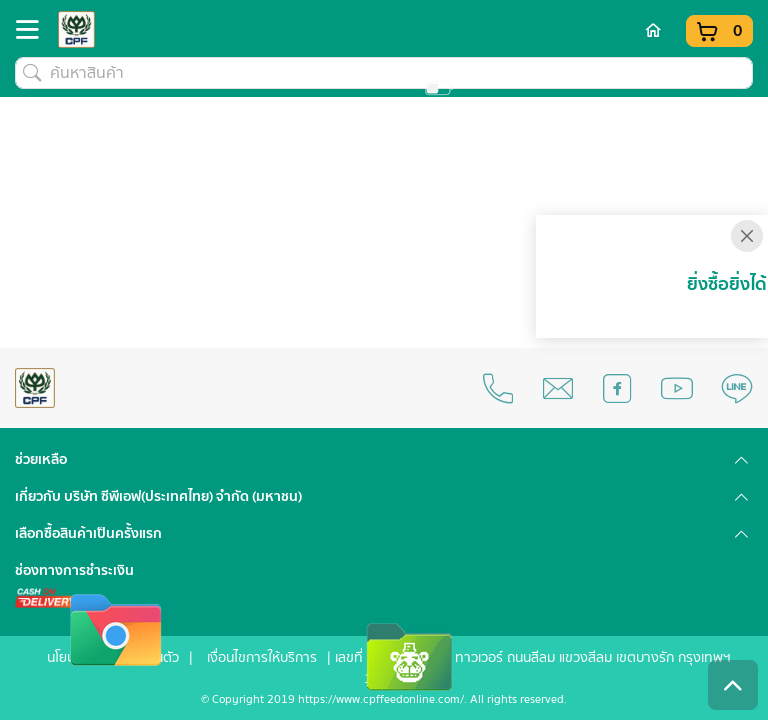 This screenshot has height=720, width=768. Describe the element at coordinates (439, 88) in the screenshot. I see `indicates battery at 50% charge` at that location.